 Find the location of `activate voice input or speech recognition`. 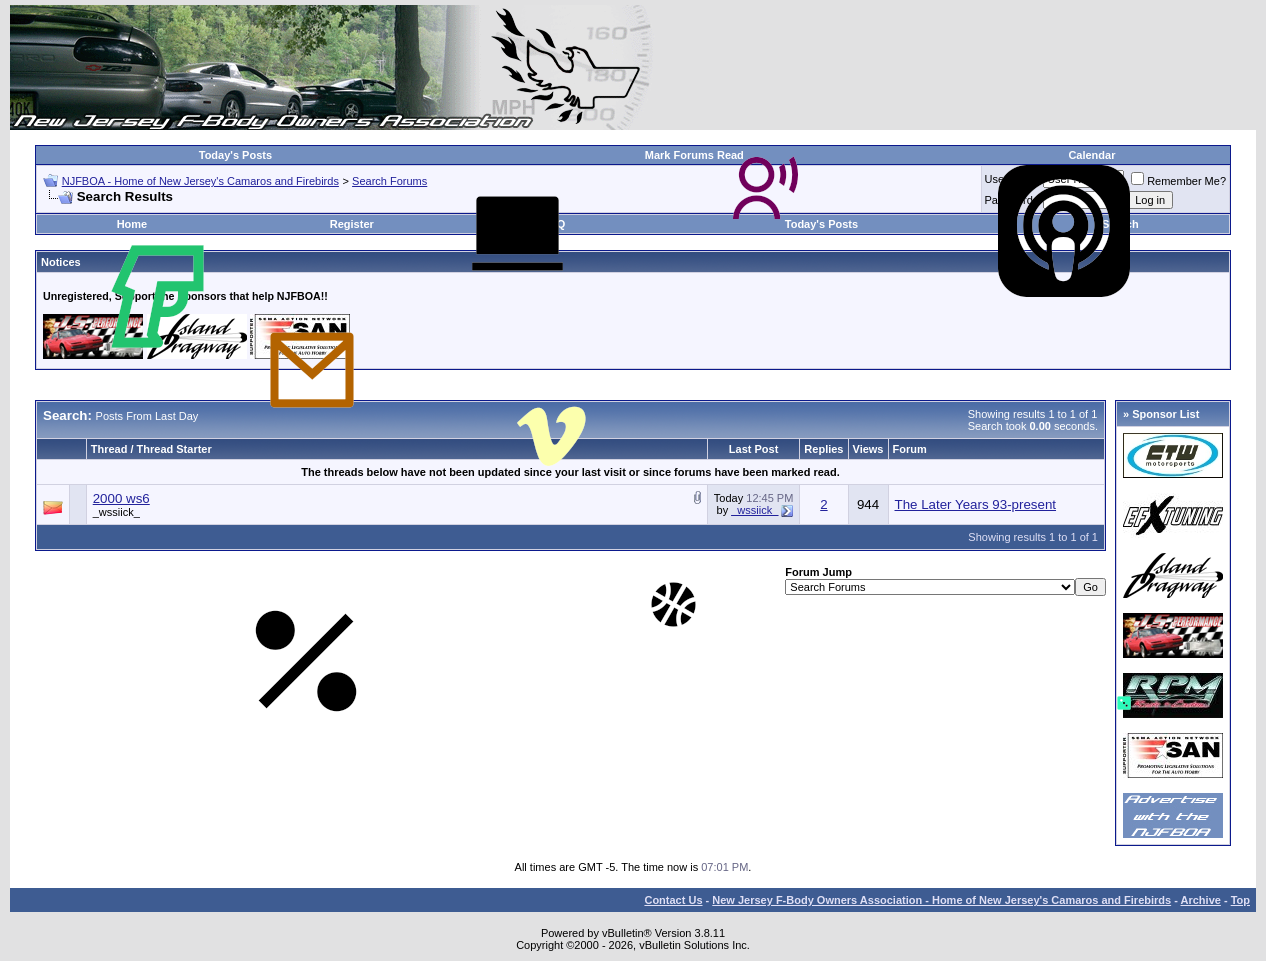

activate voice input or speech recognition is located at coordinates (765, 189).